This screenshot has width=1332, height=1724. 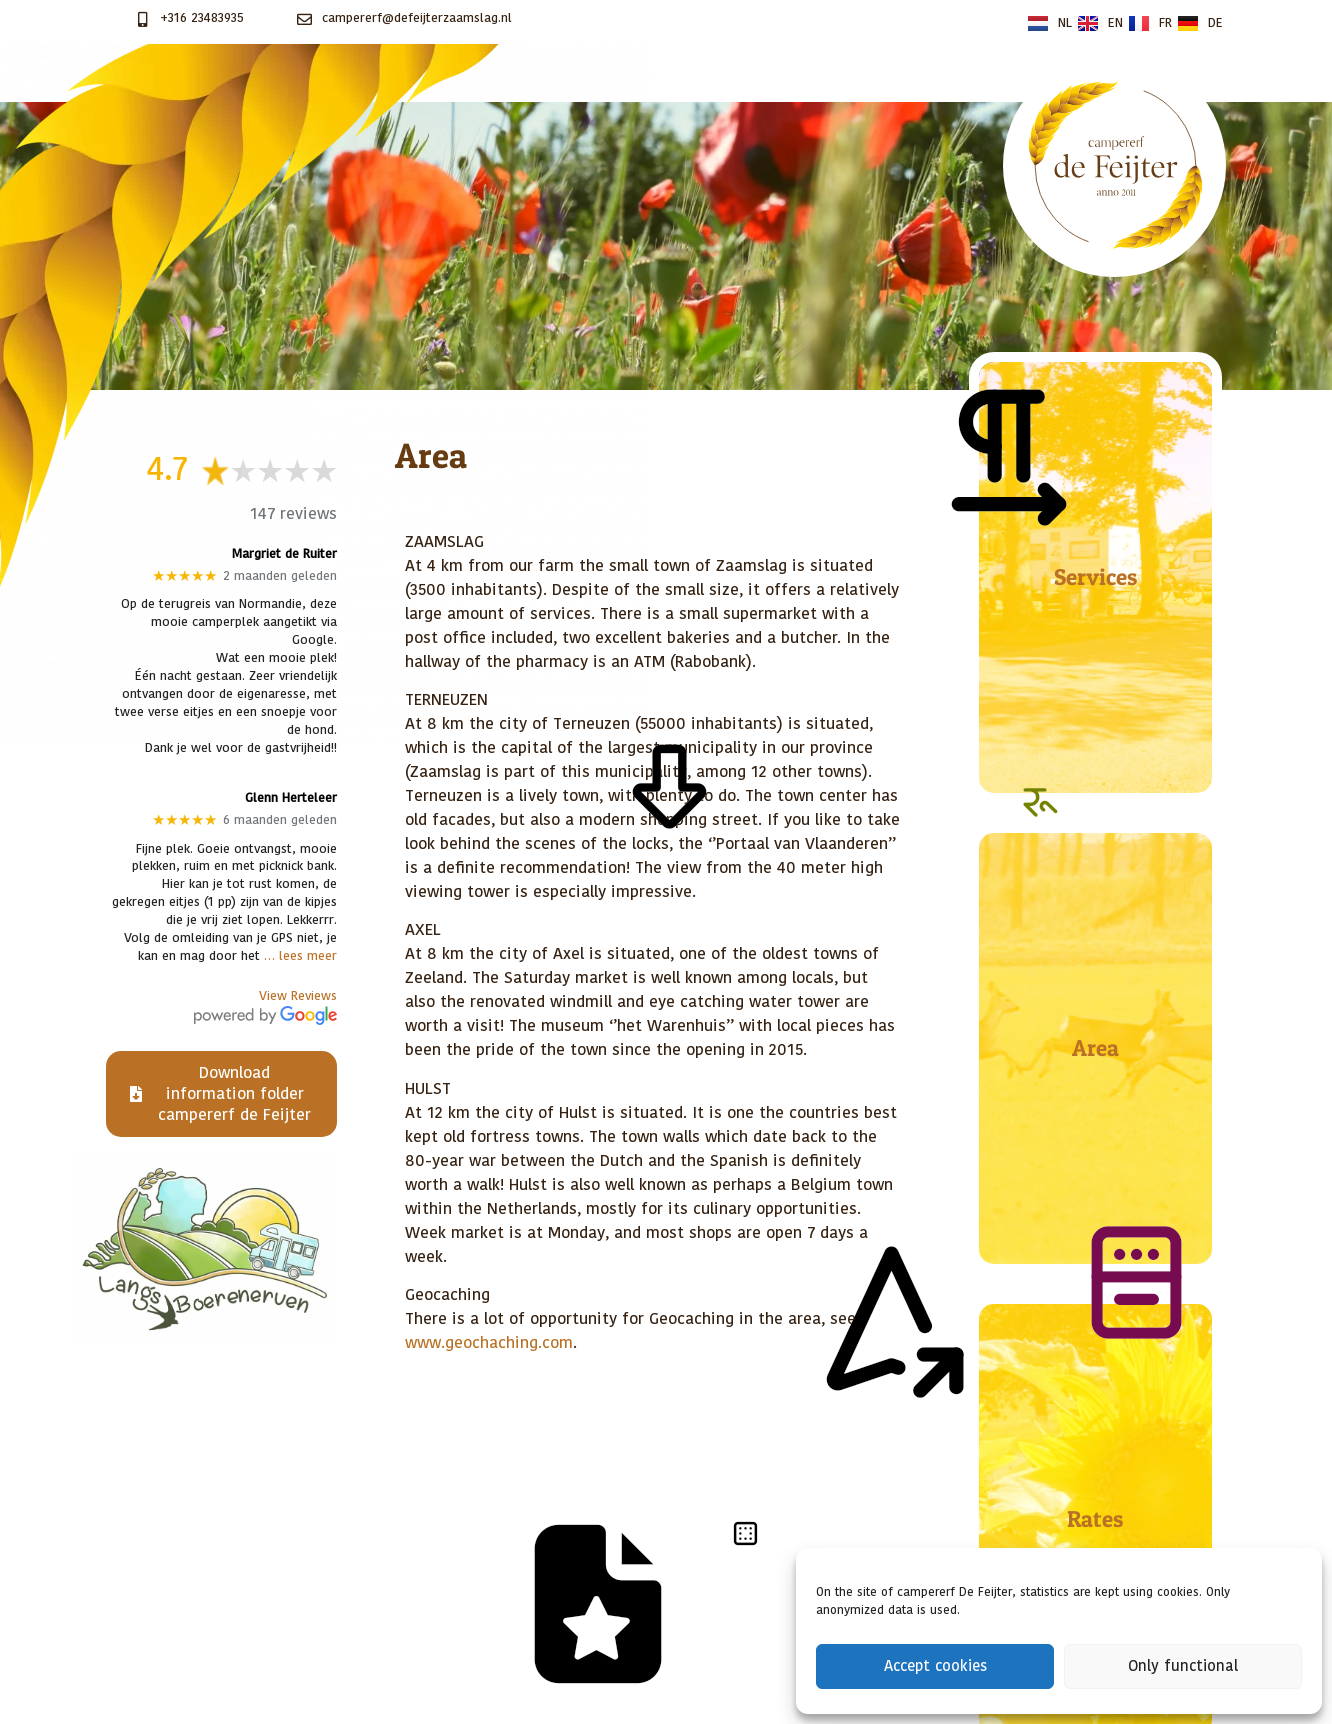 What do you see at coordinates (745, 1533) in the screenshot?
I see `adjust padding or spacing within a container` at bounding box center [745, 1533].